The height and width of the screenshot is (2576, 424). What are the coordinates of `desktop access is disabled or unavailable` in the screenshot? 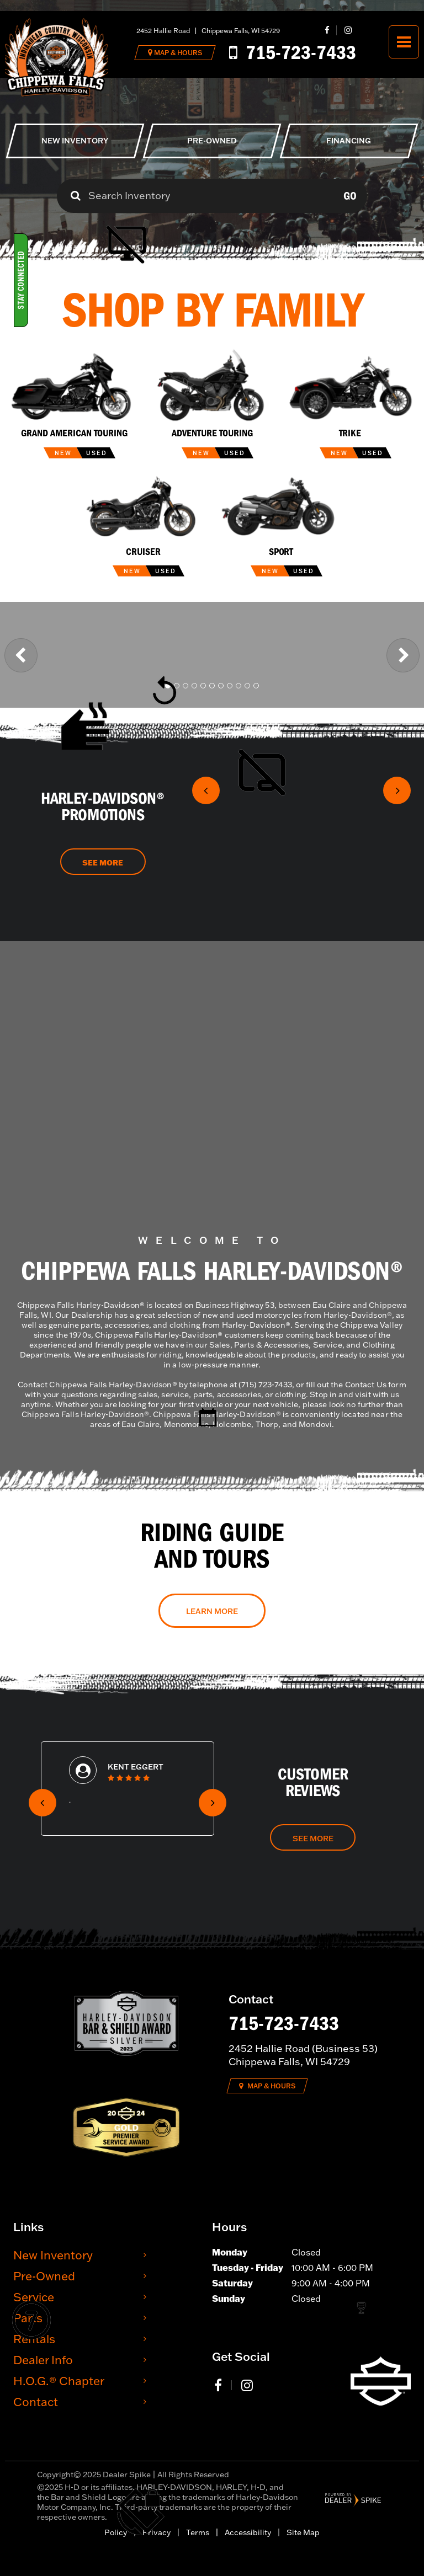 It's located at (127, 243).